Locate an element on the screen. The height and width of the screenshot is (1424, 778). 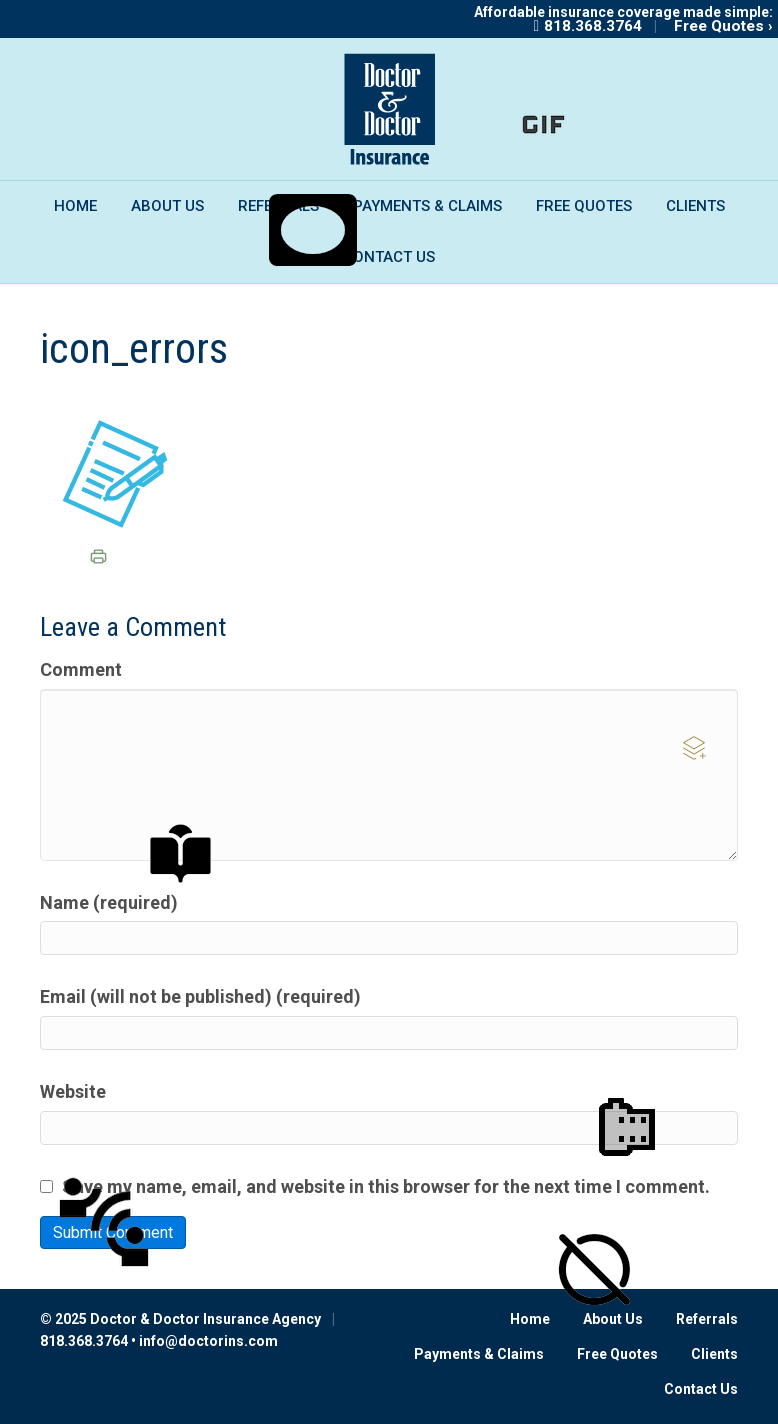
connect with others remotely or wirelessly is located at coordinates (104, 1222).